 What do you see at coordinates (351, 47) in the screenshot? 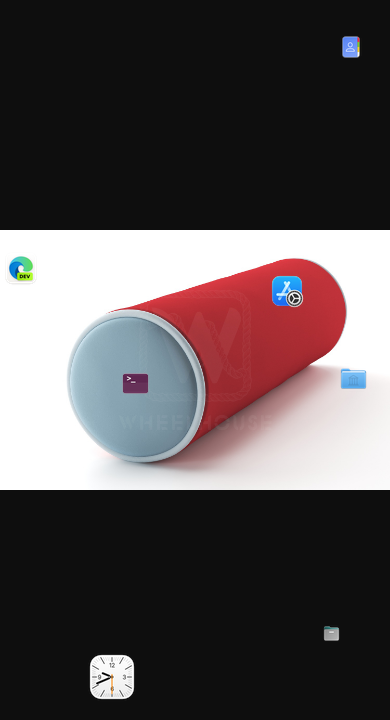
I see `open the address book application` at bounding box center [351, 47].